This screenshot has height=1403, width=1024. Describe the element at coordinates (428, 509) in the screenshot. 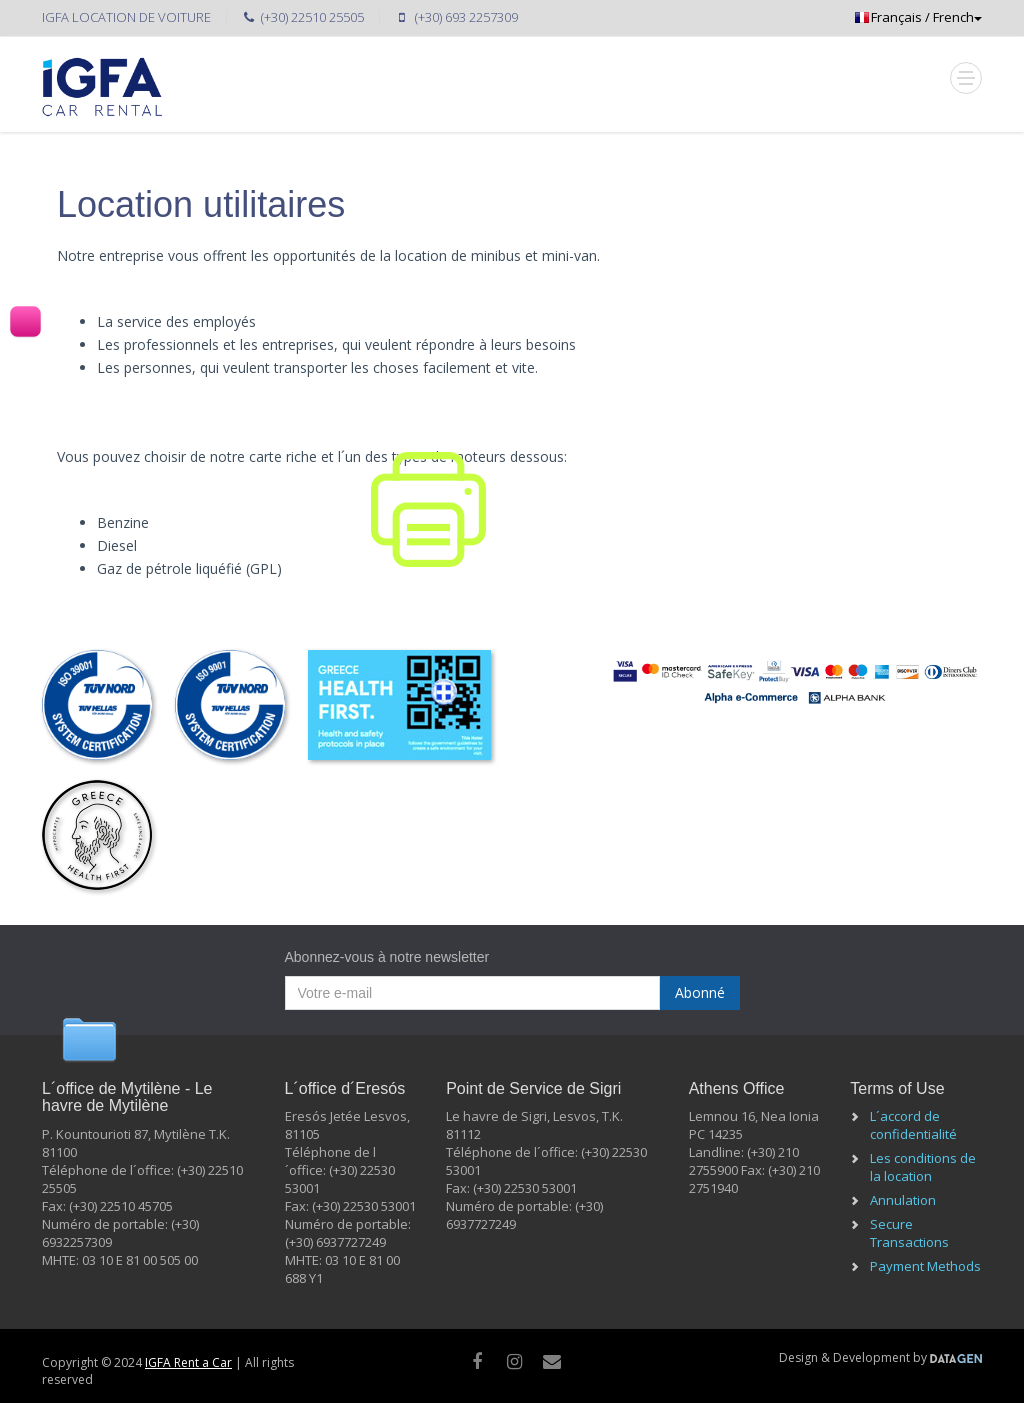

I see `print the current document` at that location.